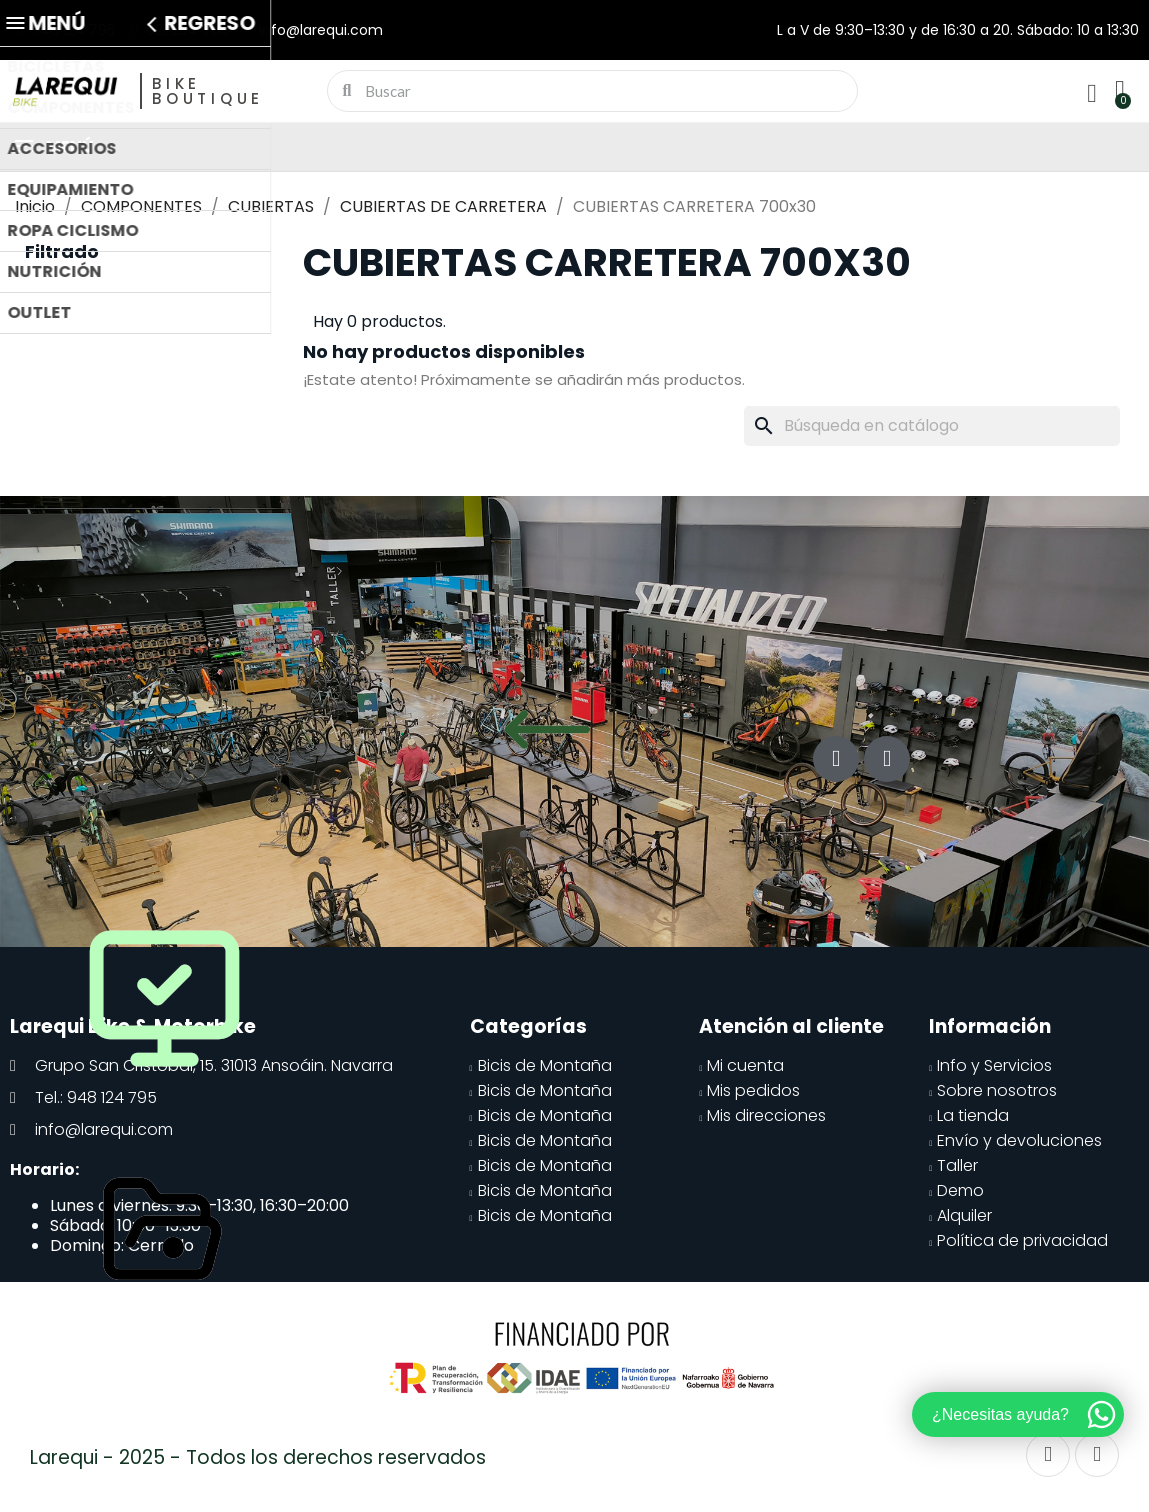 This screenshot has height=1512, width=1149. Describe the element at coordinates (547, 729) in the screenshot. I see `move item to the left` at that location.